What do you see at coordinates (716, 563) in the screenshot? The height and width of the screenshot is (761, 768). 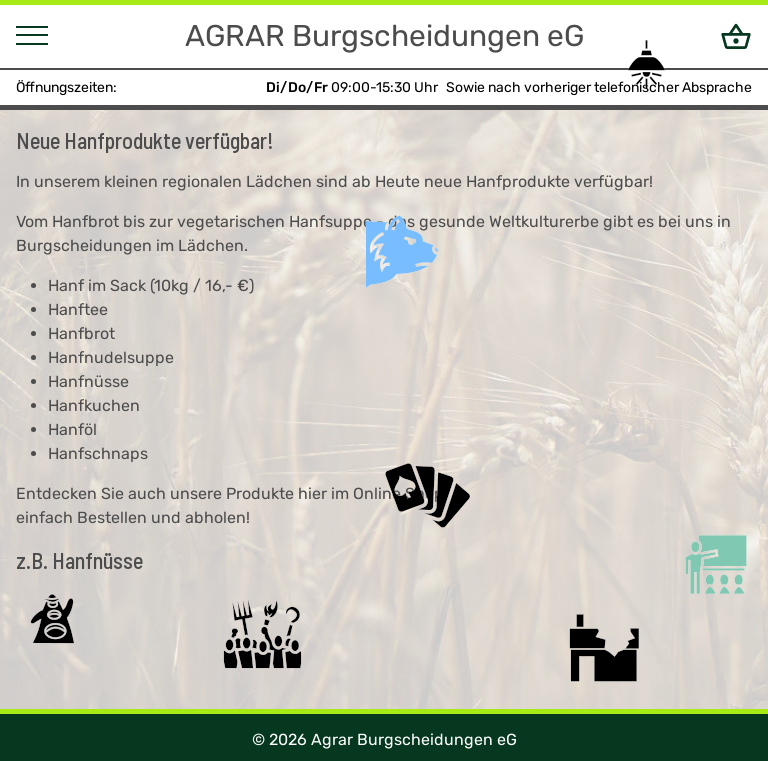 I see `access teaching or instructor tools` at bounding box center [716, 563].